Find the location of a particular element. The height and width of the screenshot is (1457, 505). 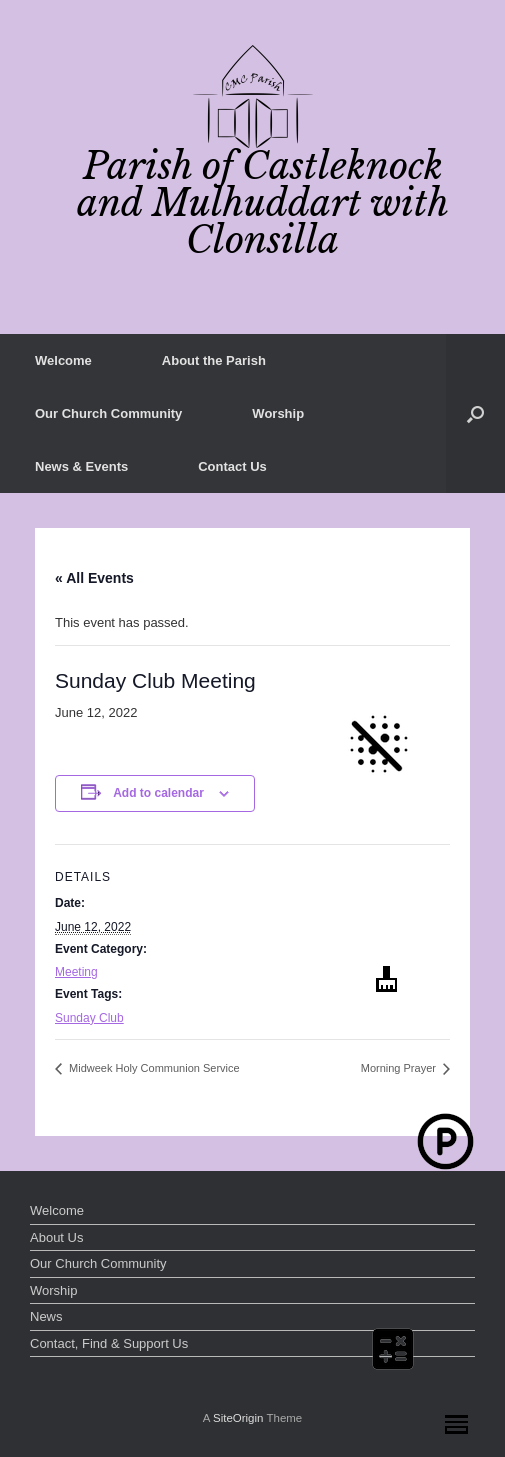

open the calculator app is located at coordinates (393, 1349).